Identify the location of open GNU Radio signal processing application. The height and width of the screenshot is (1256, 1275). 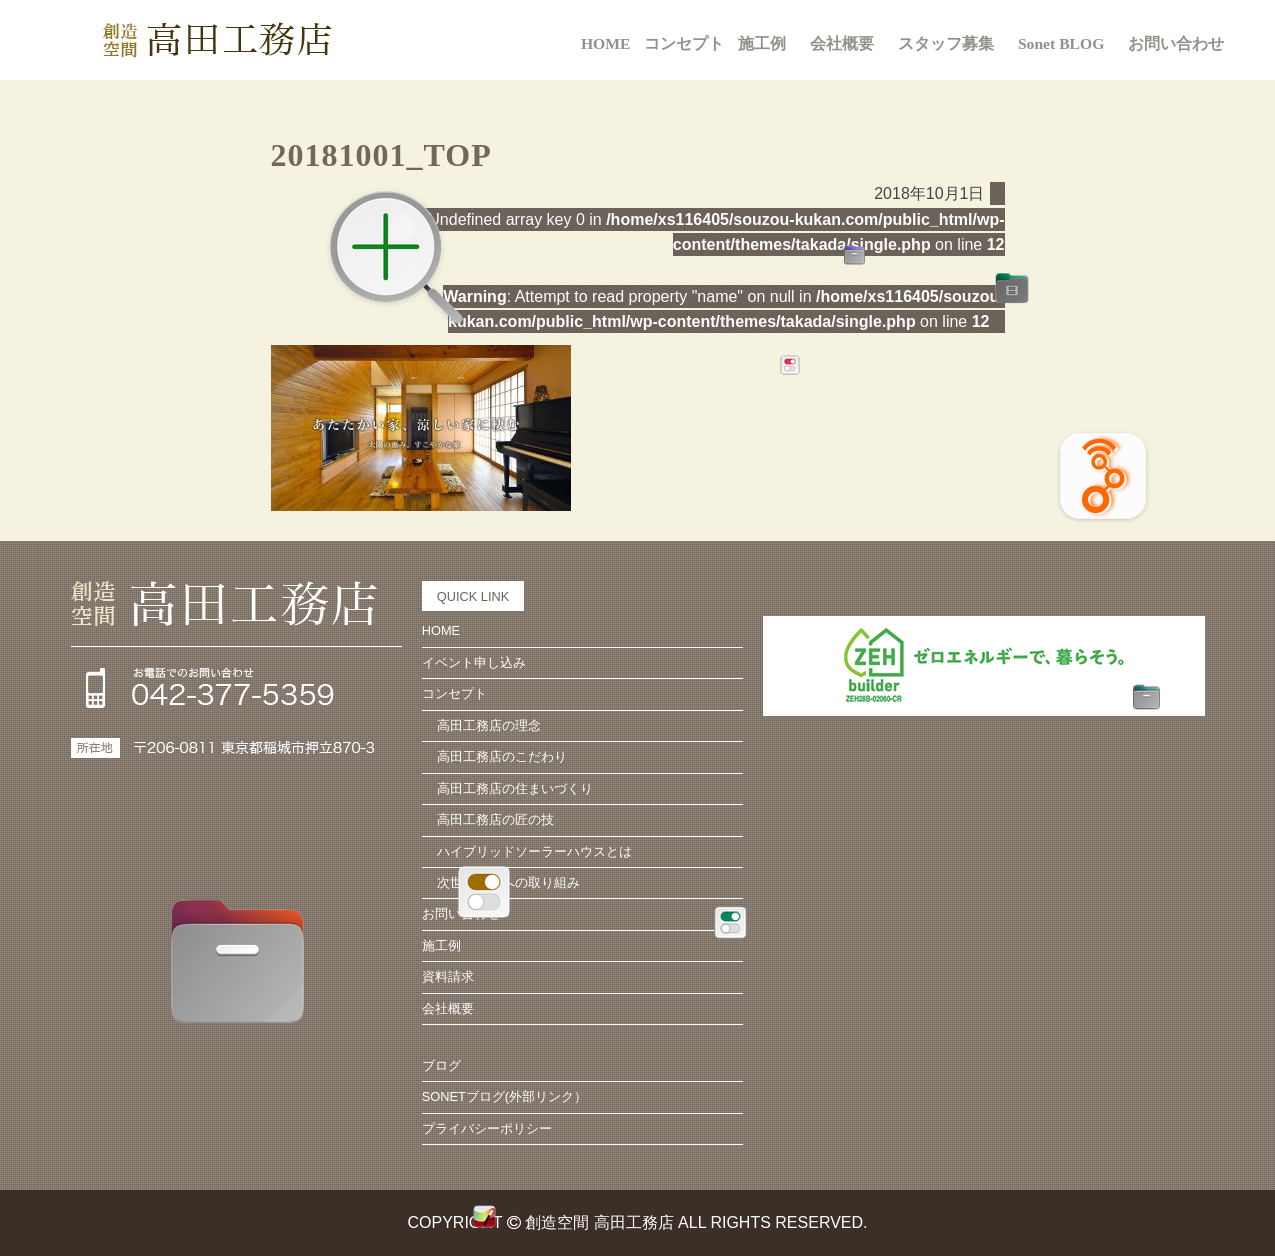
(1103, 477).